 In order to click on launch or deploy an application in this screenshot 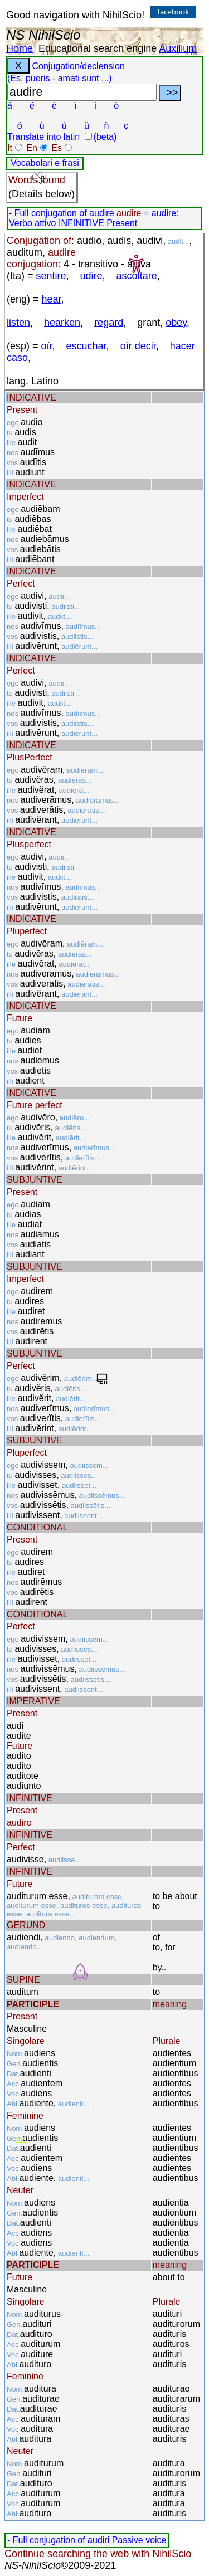, I will do `click(80, 1973)`.